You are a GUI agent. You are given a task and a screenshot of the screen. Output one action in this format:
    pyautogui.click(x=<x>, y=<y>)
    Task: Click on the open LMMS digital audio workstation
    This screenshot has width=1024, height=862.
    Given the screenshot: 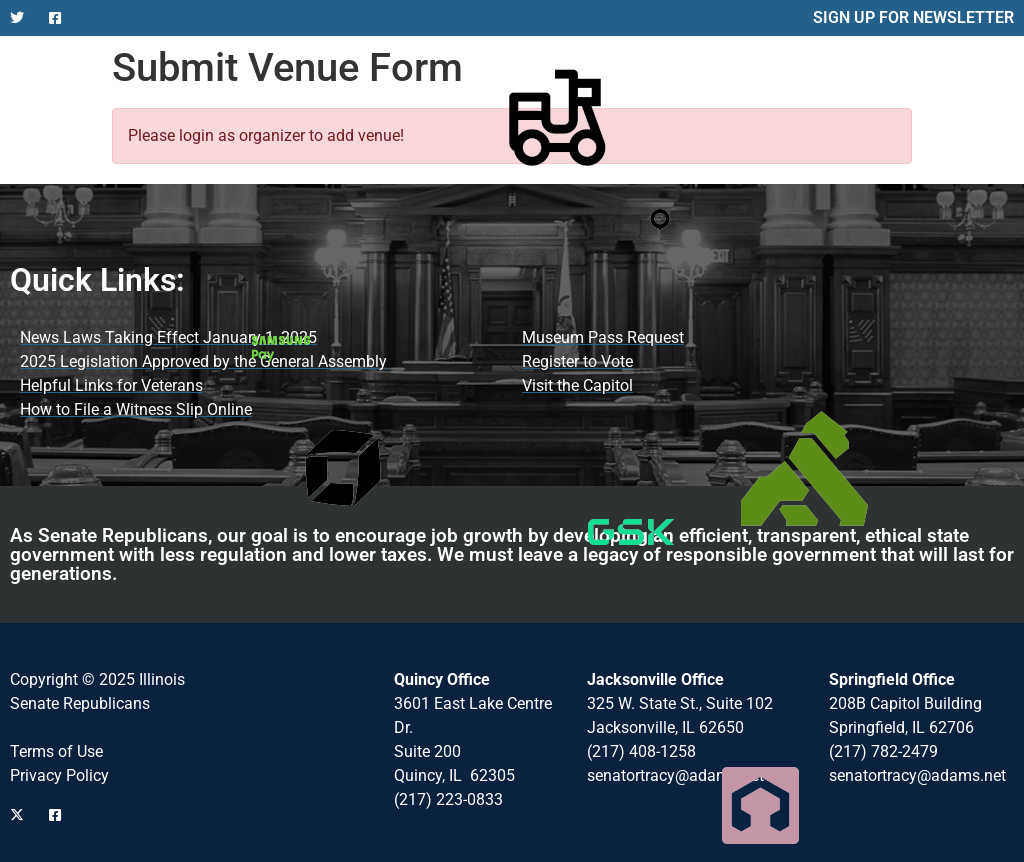 What is the action you would take?
    pyautogui.click(x=760, y=805)
    